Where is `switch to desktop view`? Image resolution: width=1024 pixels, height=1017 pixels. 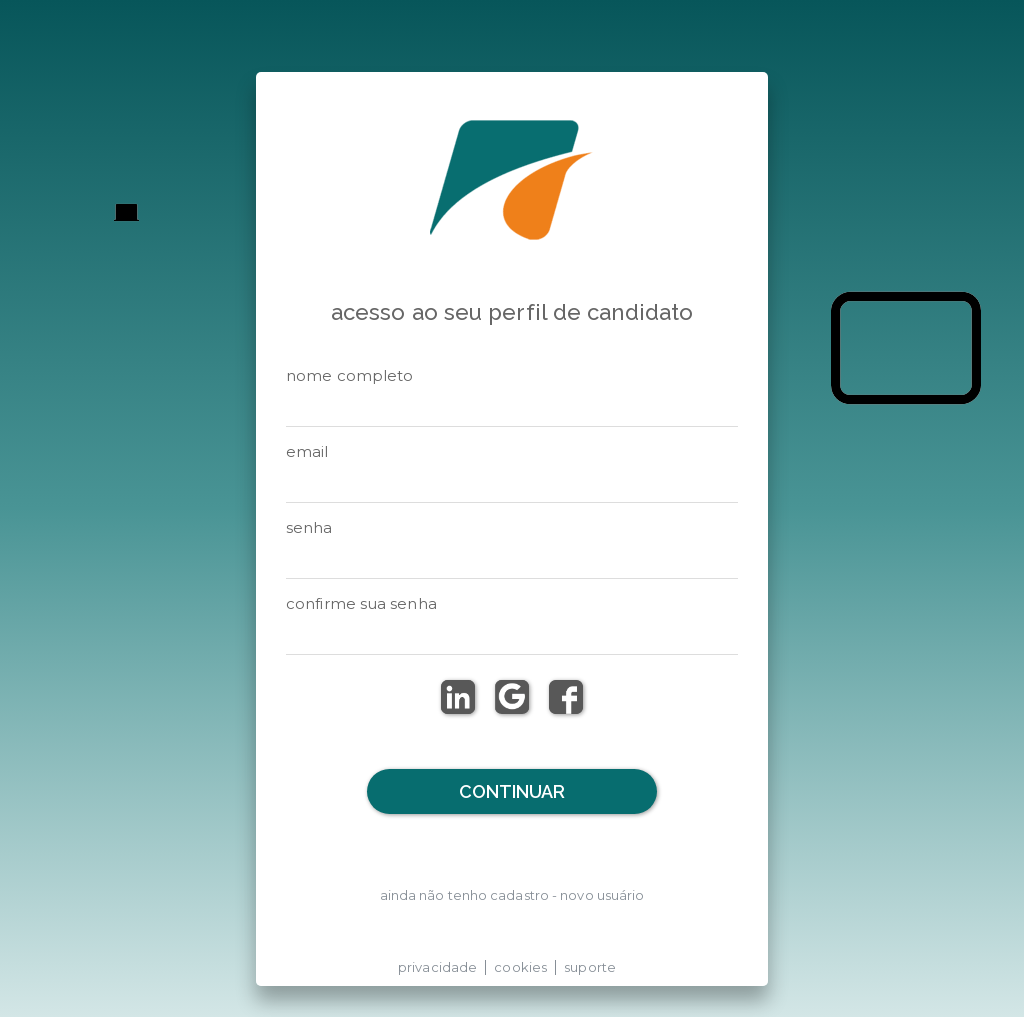
switch to desktop view is located at coordinates (126, 212).